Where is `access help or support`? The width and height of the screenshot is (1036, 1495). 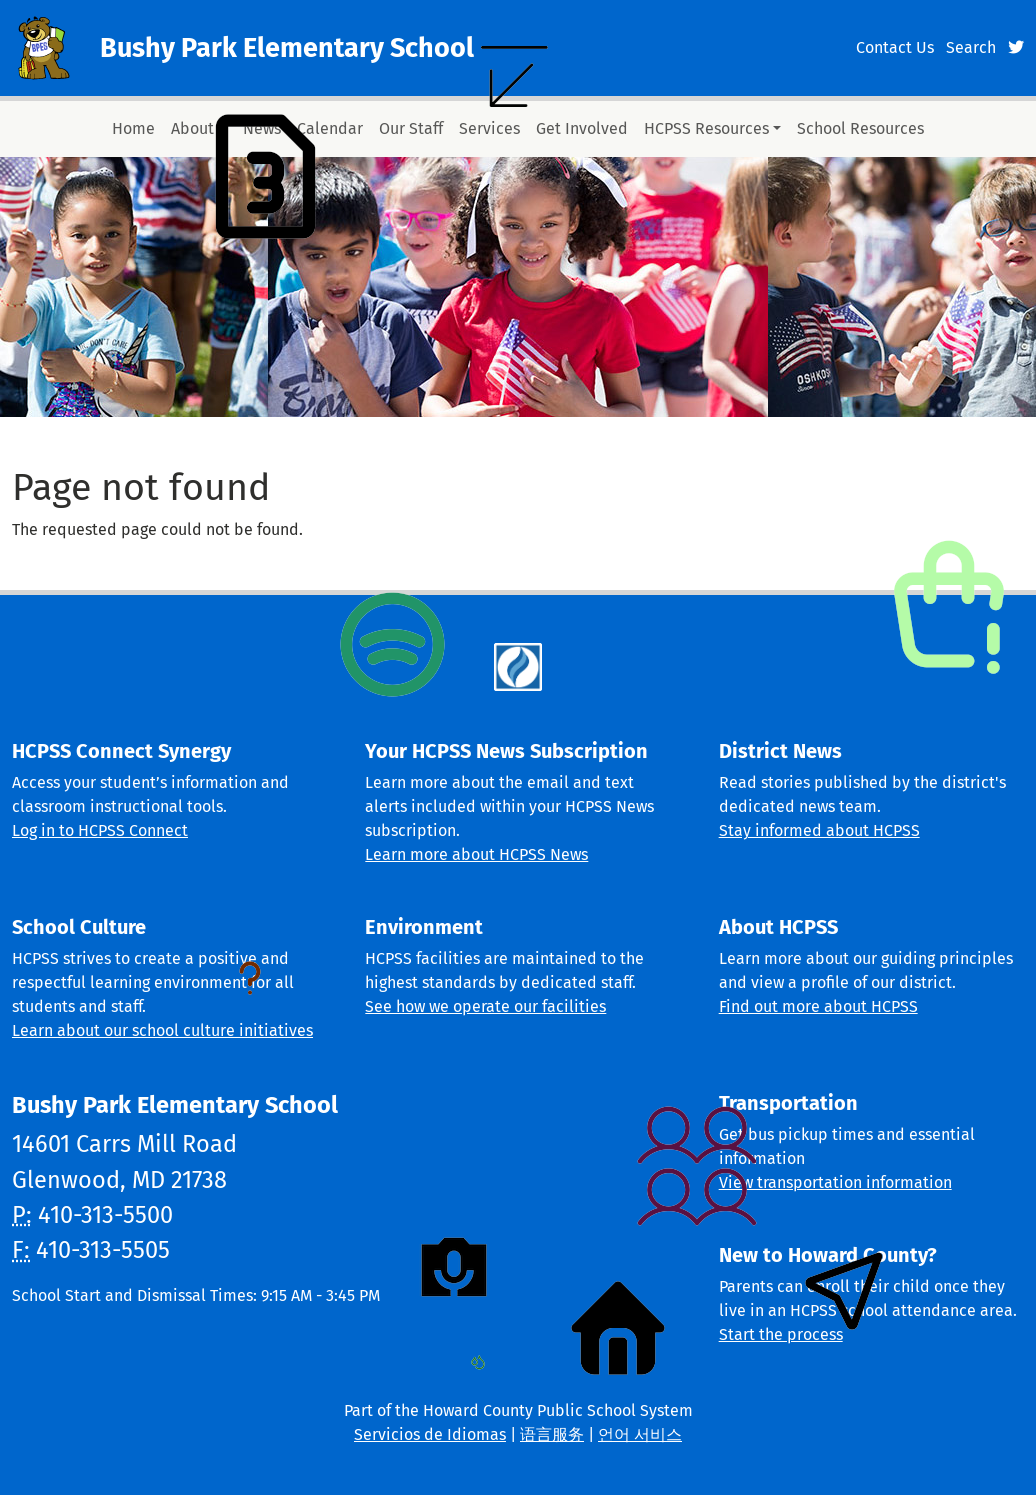 access help or support is located at coordinates (250, 978).